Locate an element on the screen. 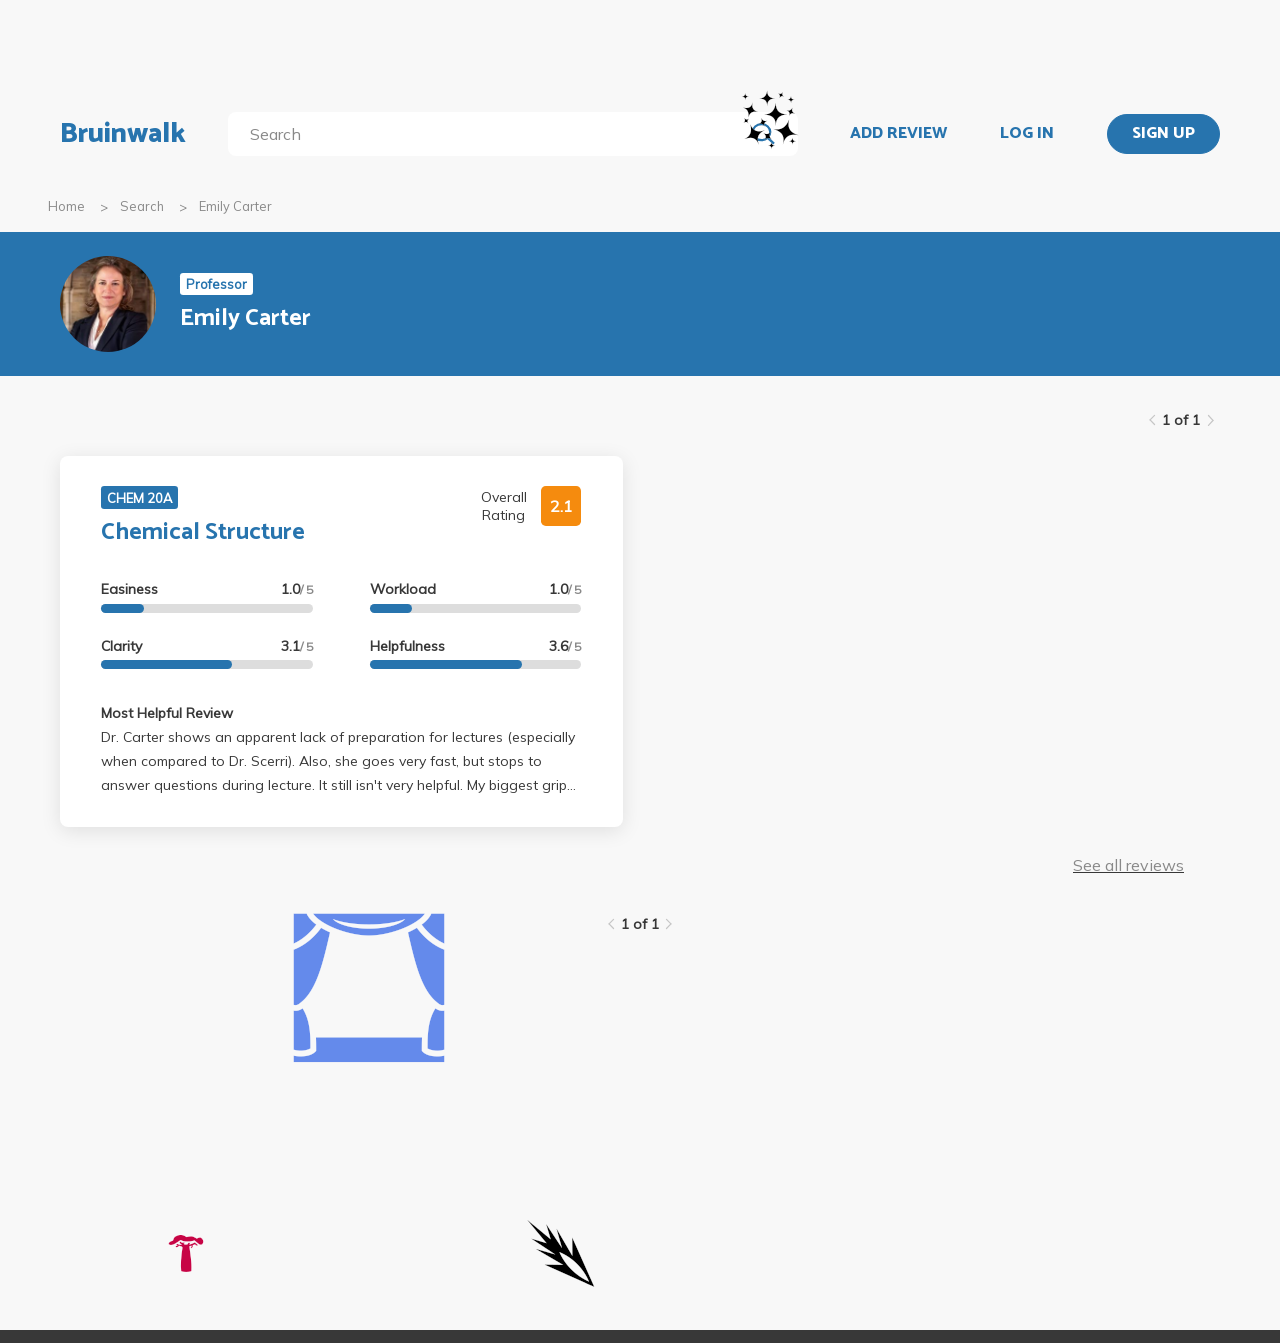  represents african or savanna themed content is located at coordinates (187, 1253).